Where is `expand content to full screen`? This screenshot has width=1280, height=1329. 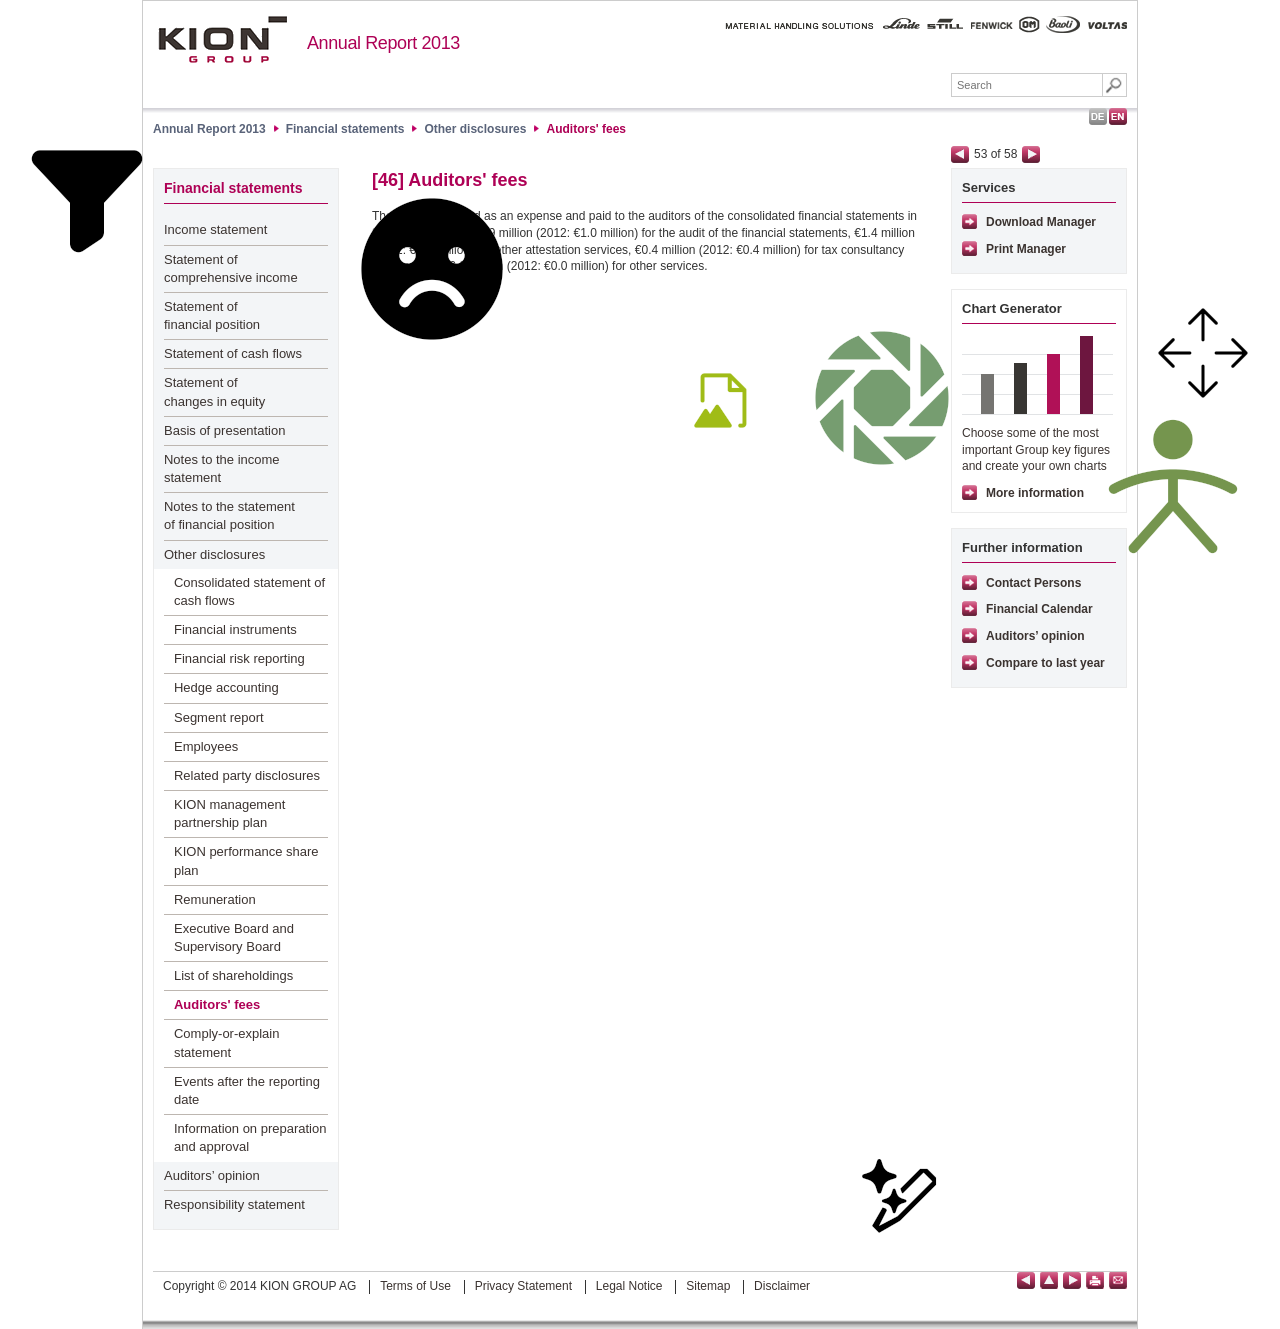
expand content to full screen is located at coordinates (1203, 353).